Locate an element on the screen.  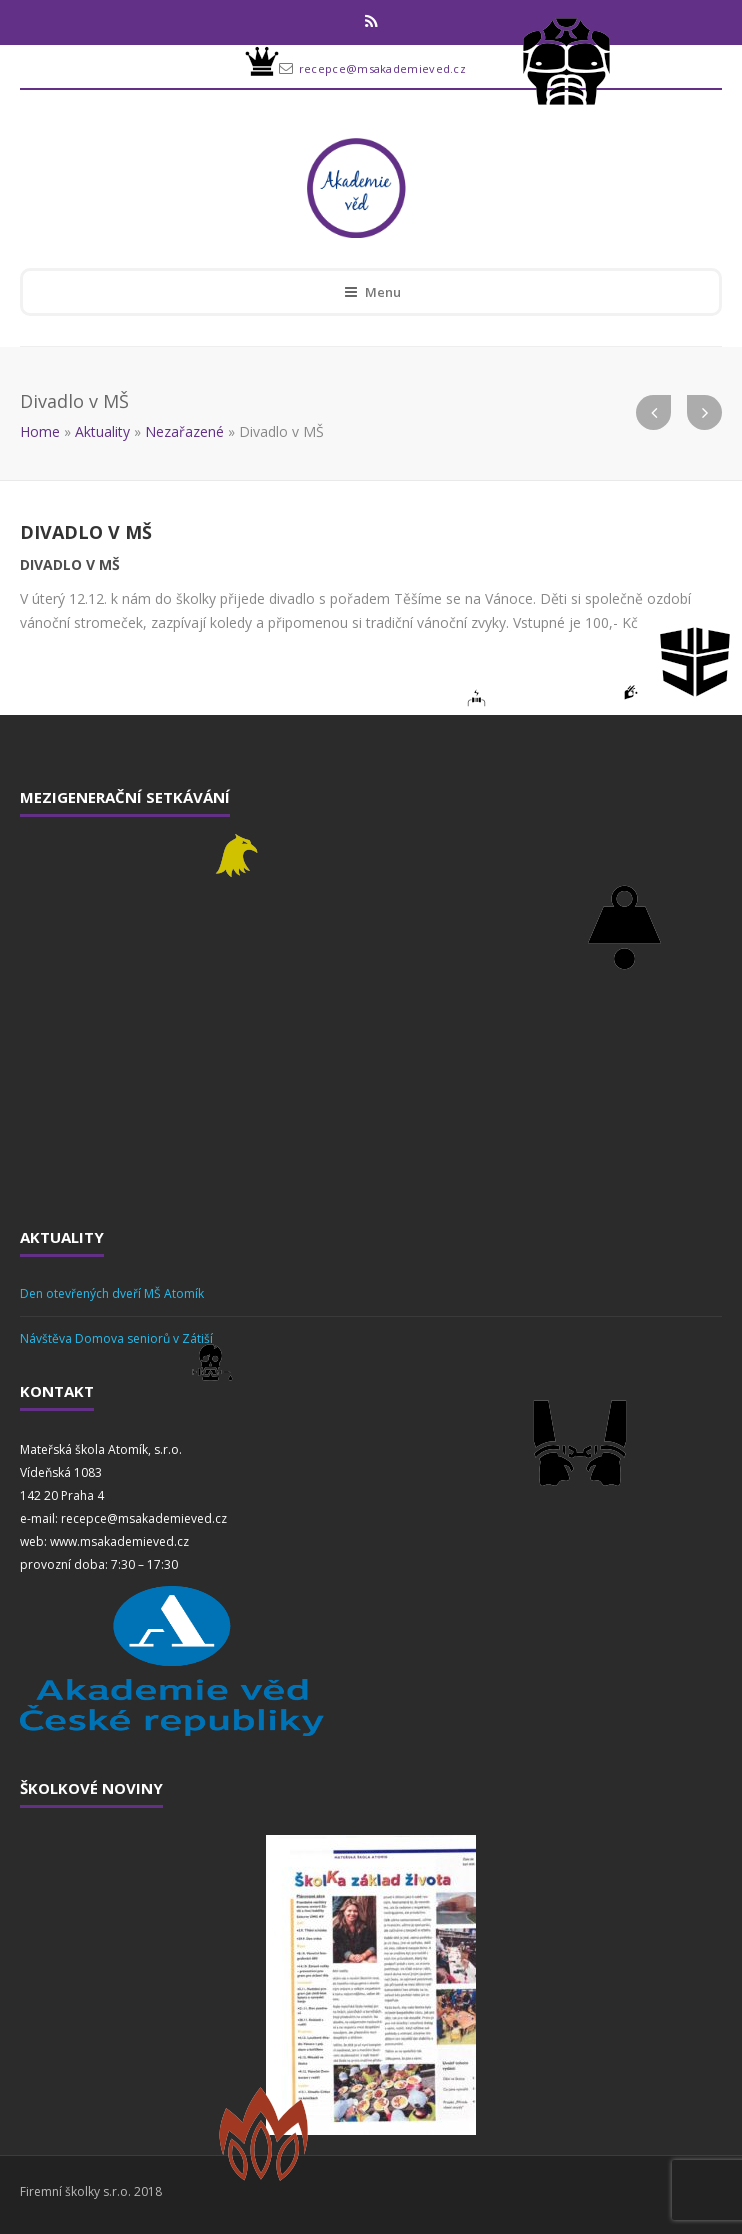
abstract game logo or brand icon is located at coordinates (695, 662).